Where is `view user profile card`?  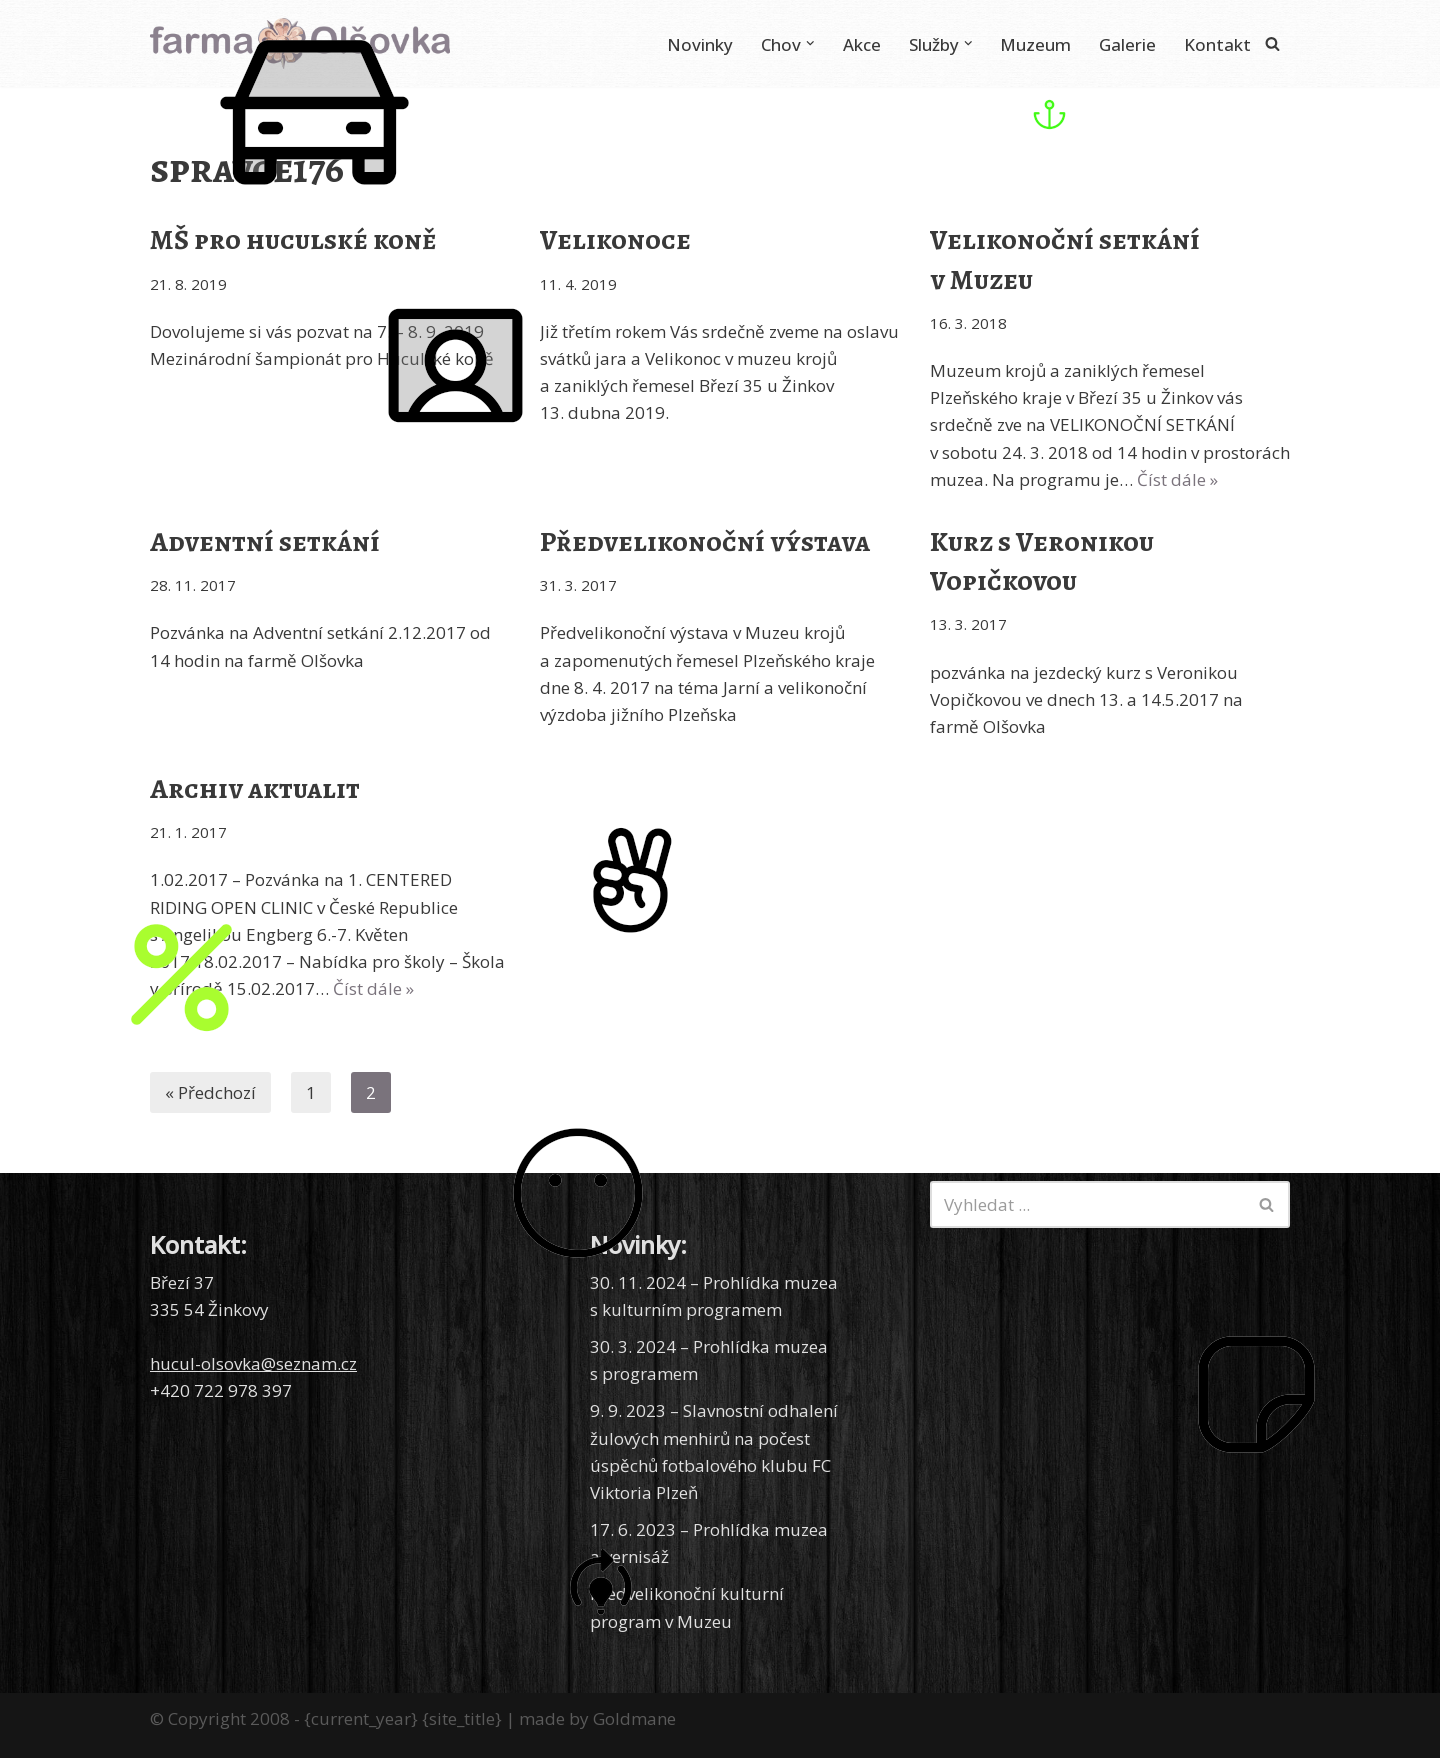
view user profile card is located at coordinates (455, 365).